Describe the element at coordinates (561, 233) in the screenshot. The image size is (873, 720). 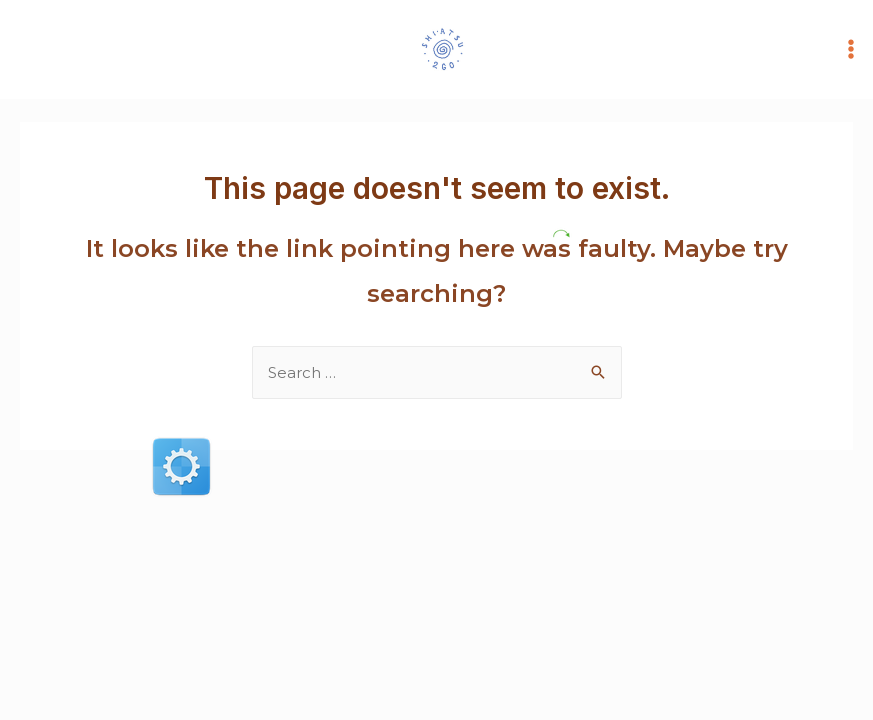
I see `redo the last undone action` at that location.